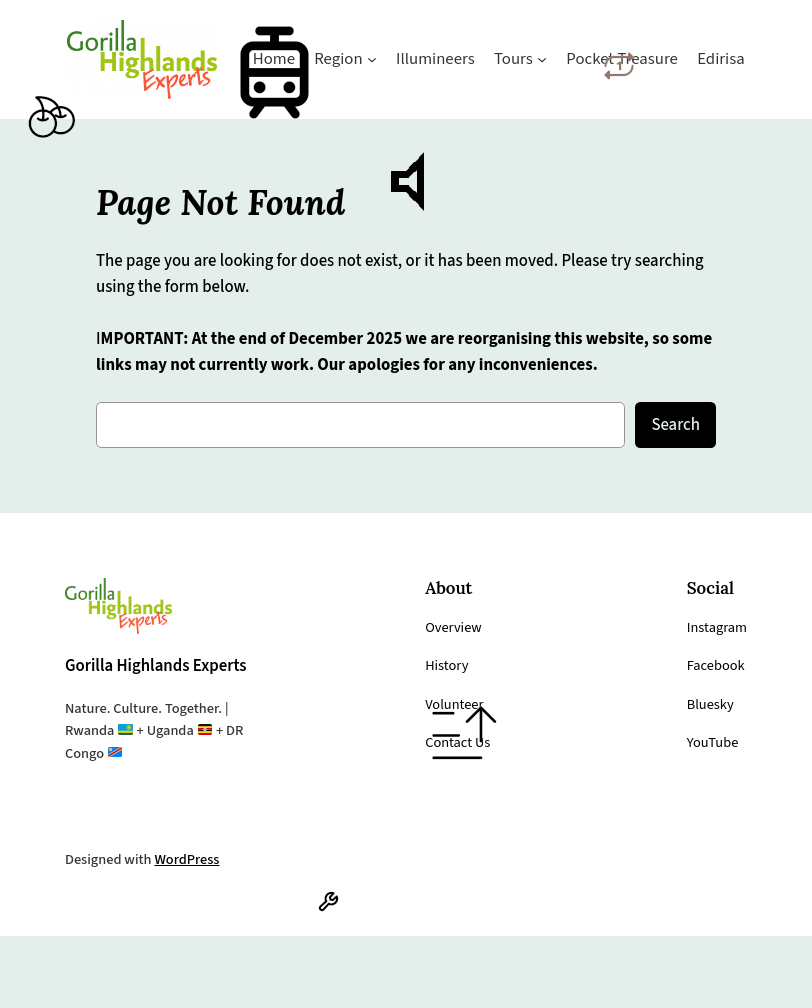  Describe the element at coordinates (274, 72) in the screenshot. I see `view tram or light rail transit options` at that location.